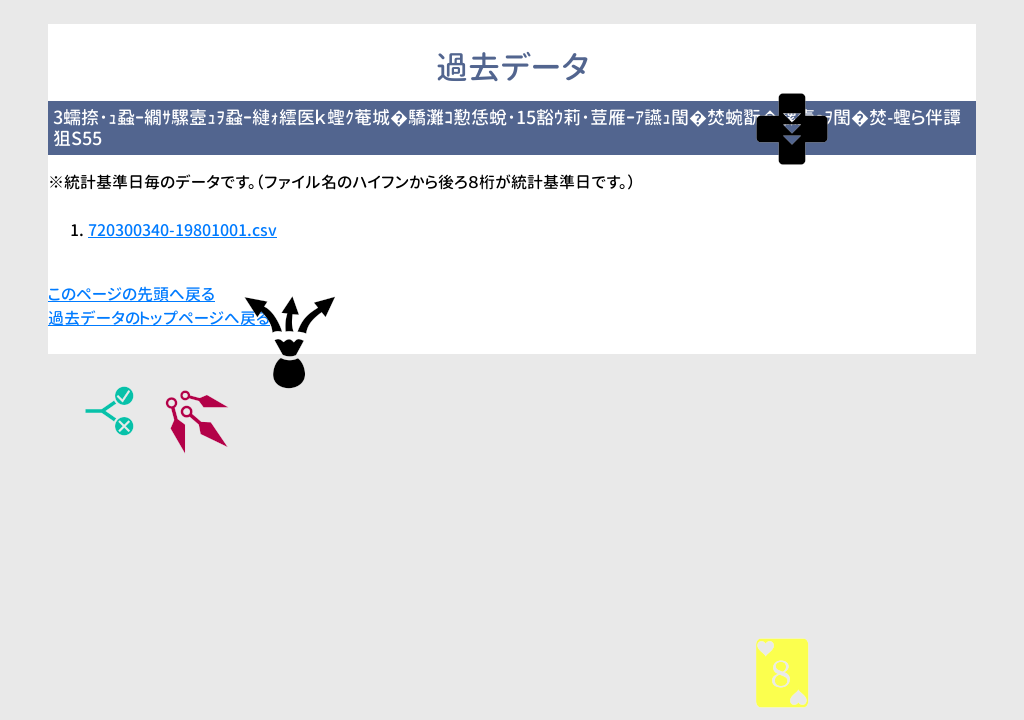  I want to click on track your expenses, so click(290, 342).